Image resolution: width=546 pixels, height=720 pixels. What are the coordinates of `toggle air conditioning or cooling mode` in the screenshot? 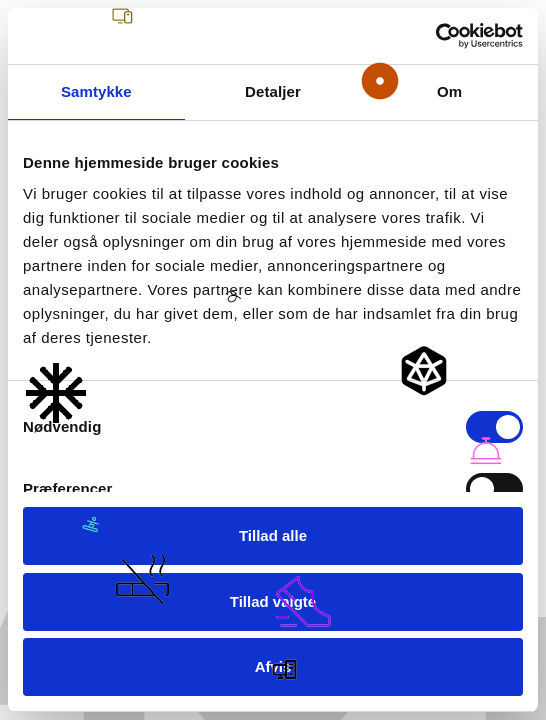 It's located at (56, 393).